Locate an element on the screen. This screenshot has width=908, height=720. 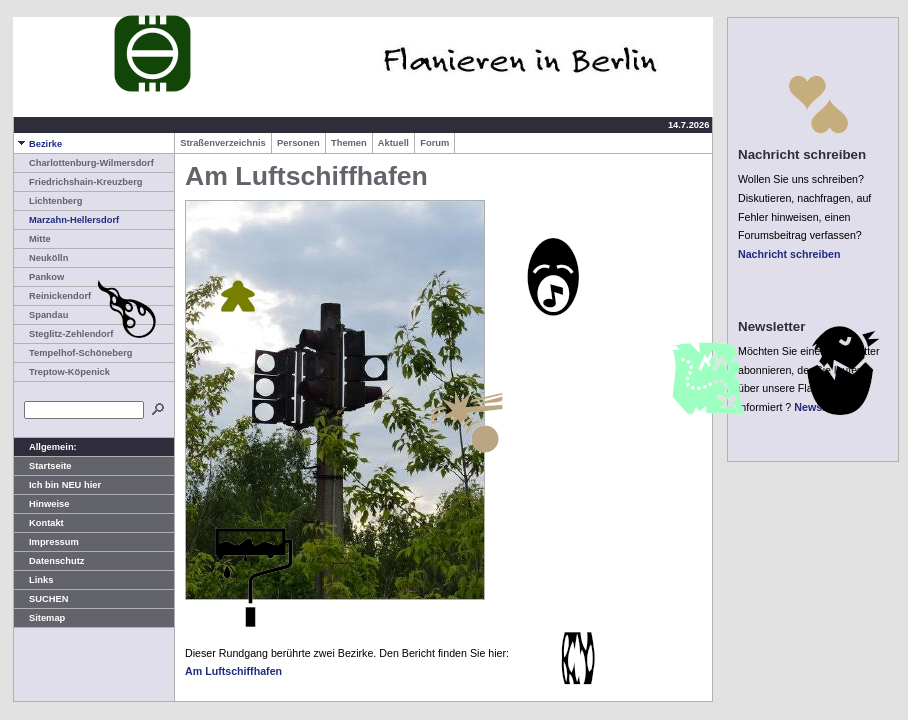
toggle between like and dislike is located at coordinates (818, 104).